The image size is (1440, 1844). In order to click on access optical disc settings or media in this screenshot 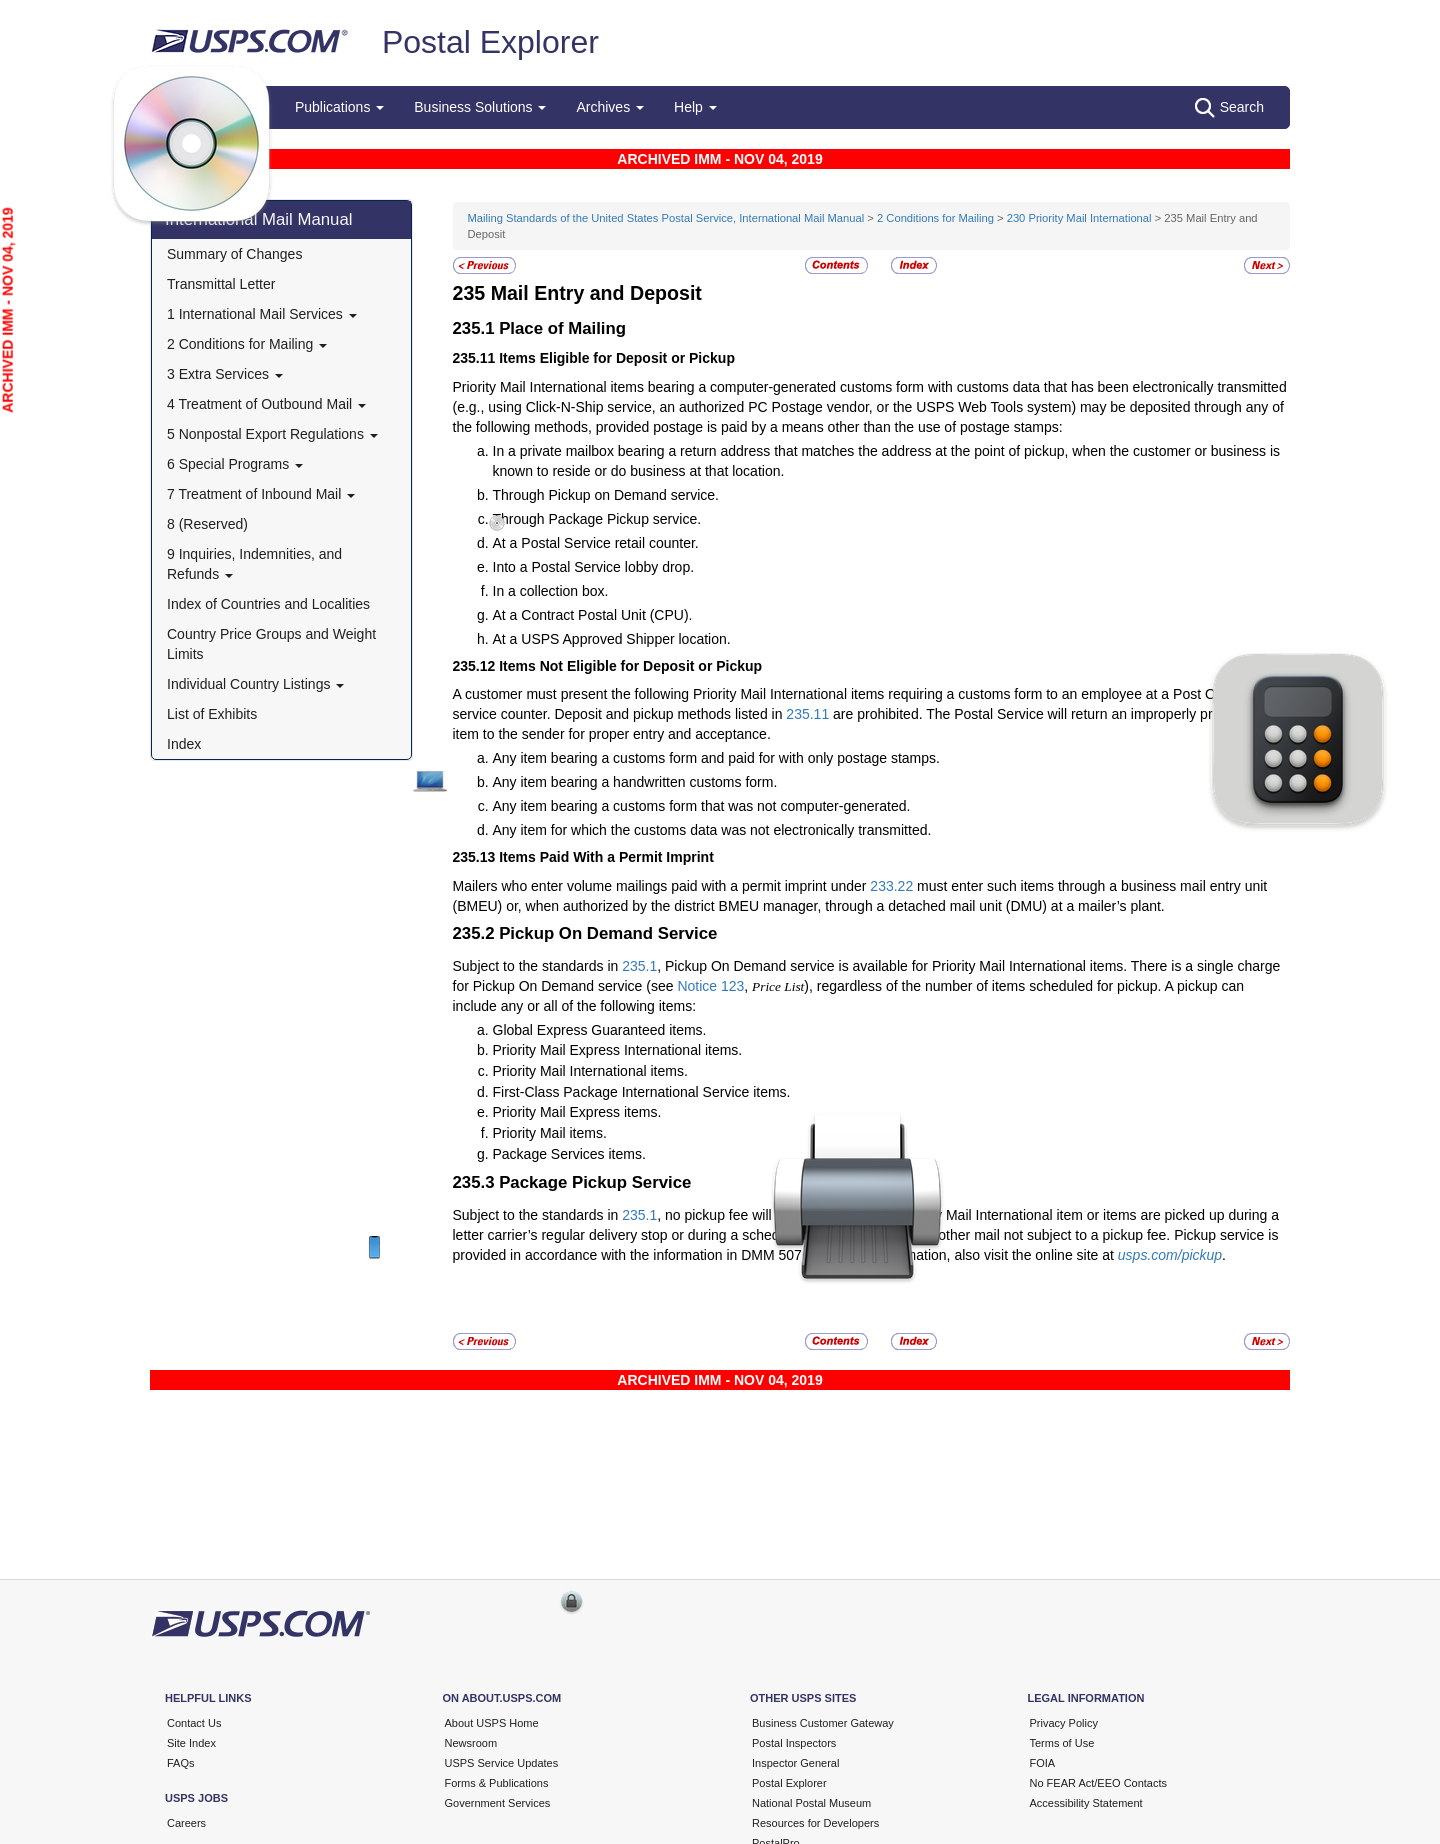, I will do `click(191, 143)`.